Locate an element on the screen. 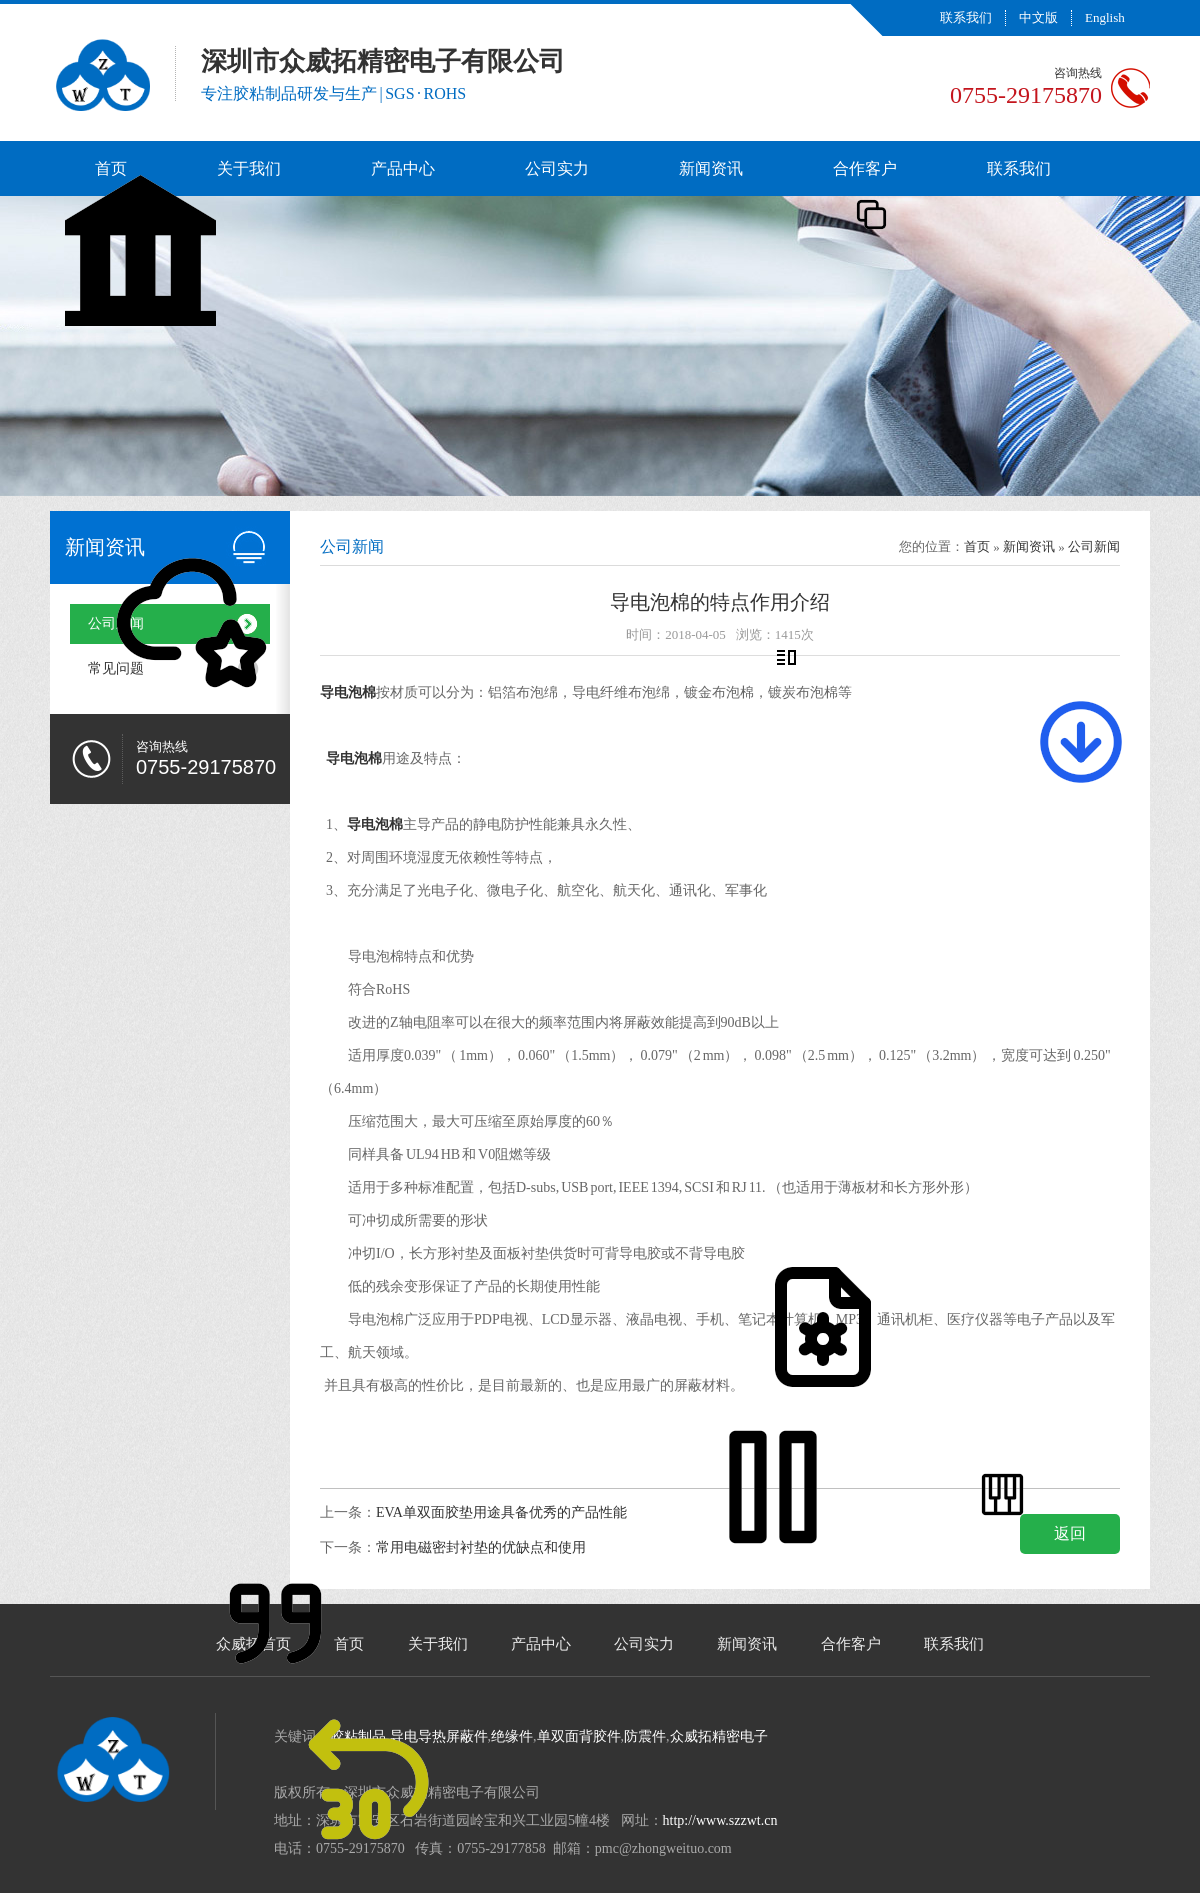 Image resolution: width=1200 pixels, height=1893 pixels. pause media playback is located at coordinates (773, 1487).